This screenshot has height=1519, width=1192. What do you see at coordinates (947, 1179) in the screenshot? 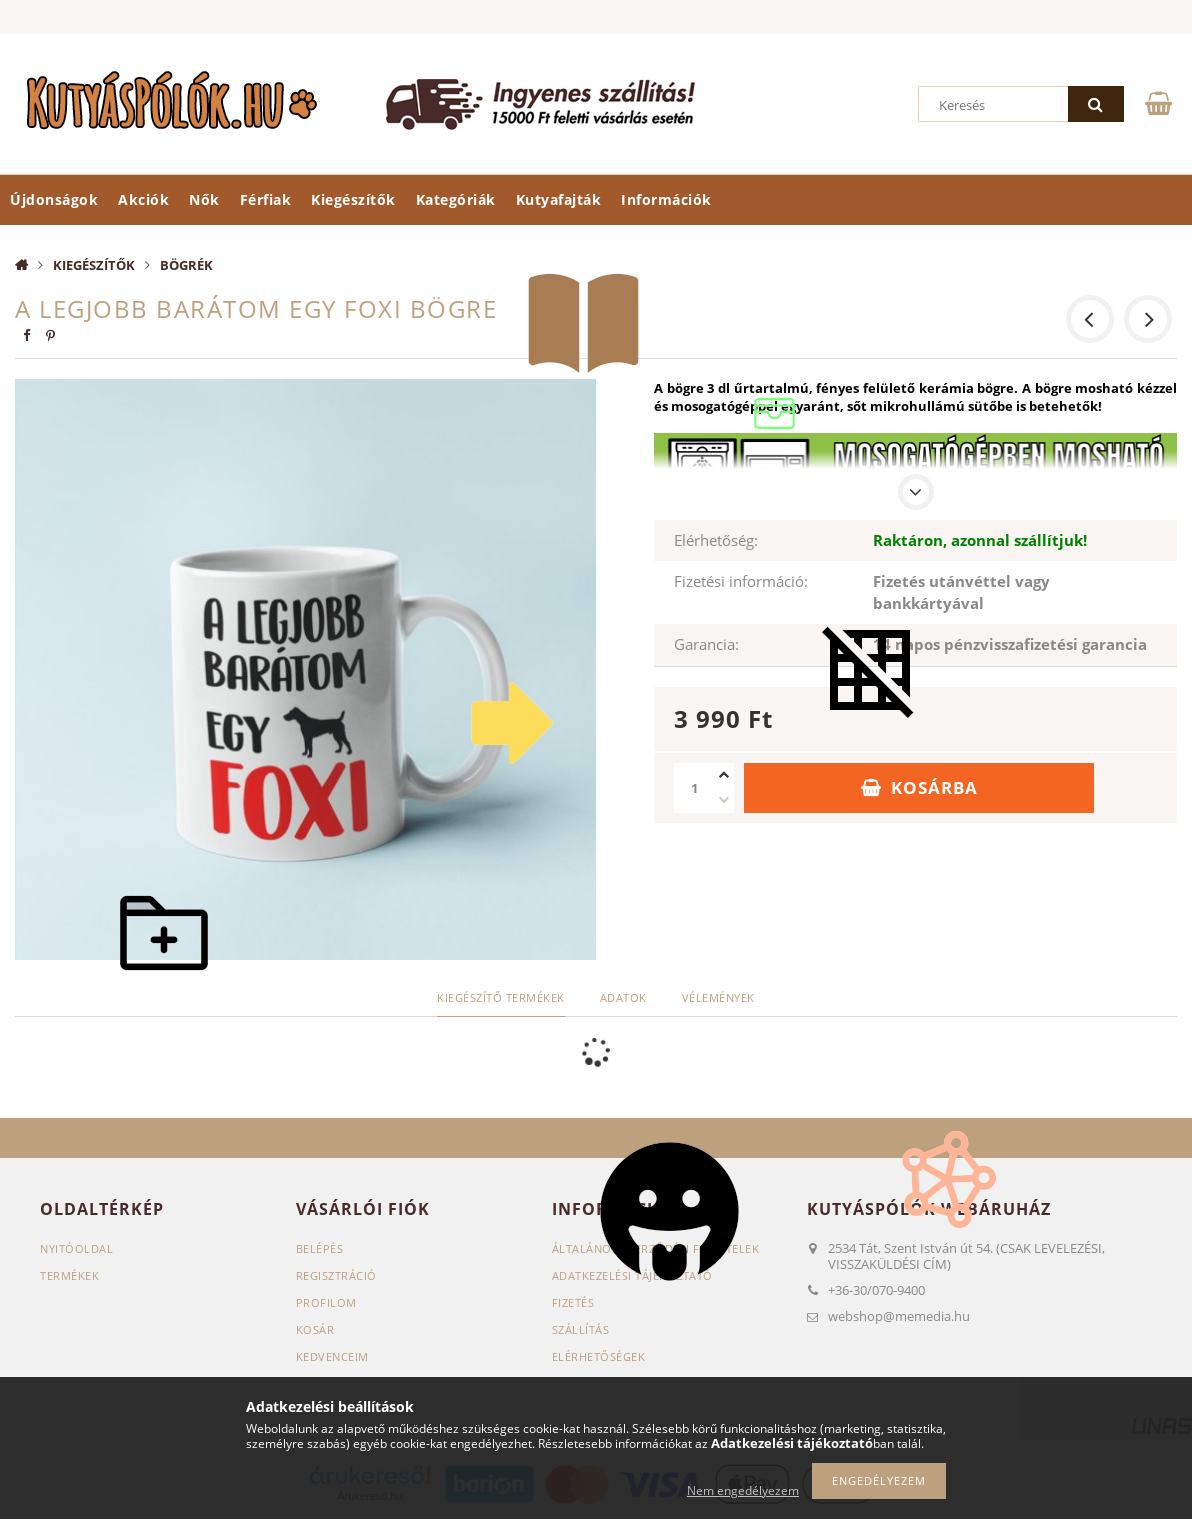
I see `connect to the fediverse network` at bounding box center [947, 1179].